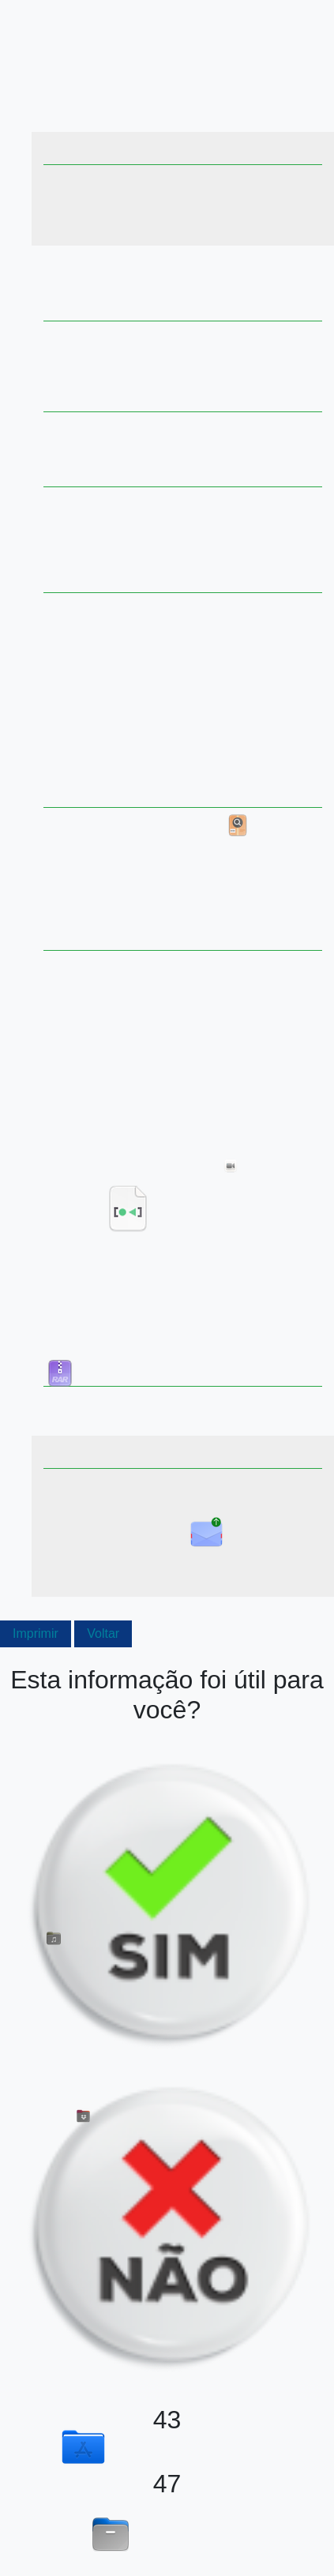 This screenshot has height=2576, width=334. I want to click on open your music folder, so click(54, 1938).